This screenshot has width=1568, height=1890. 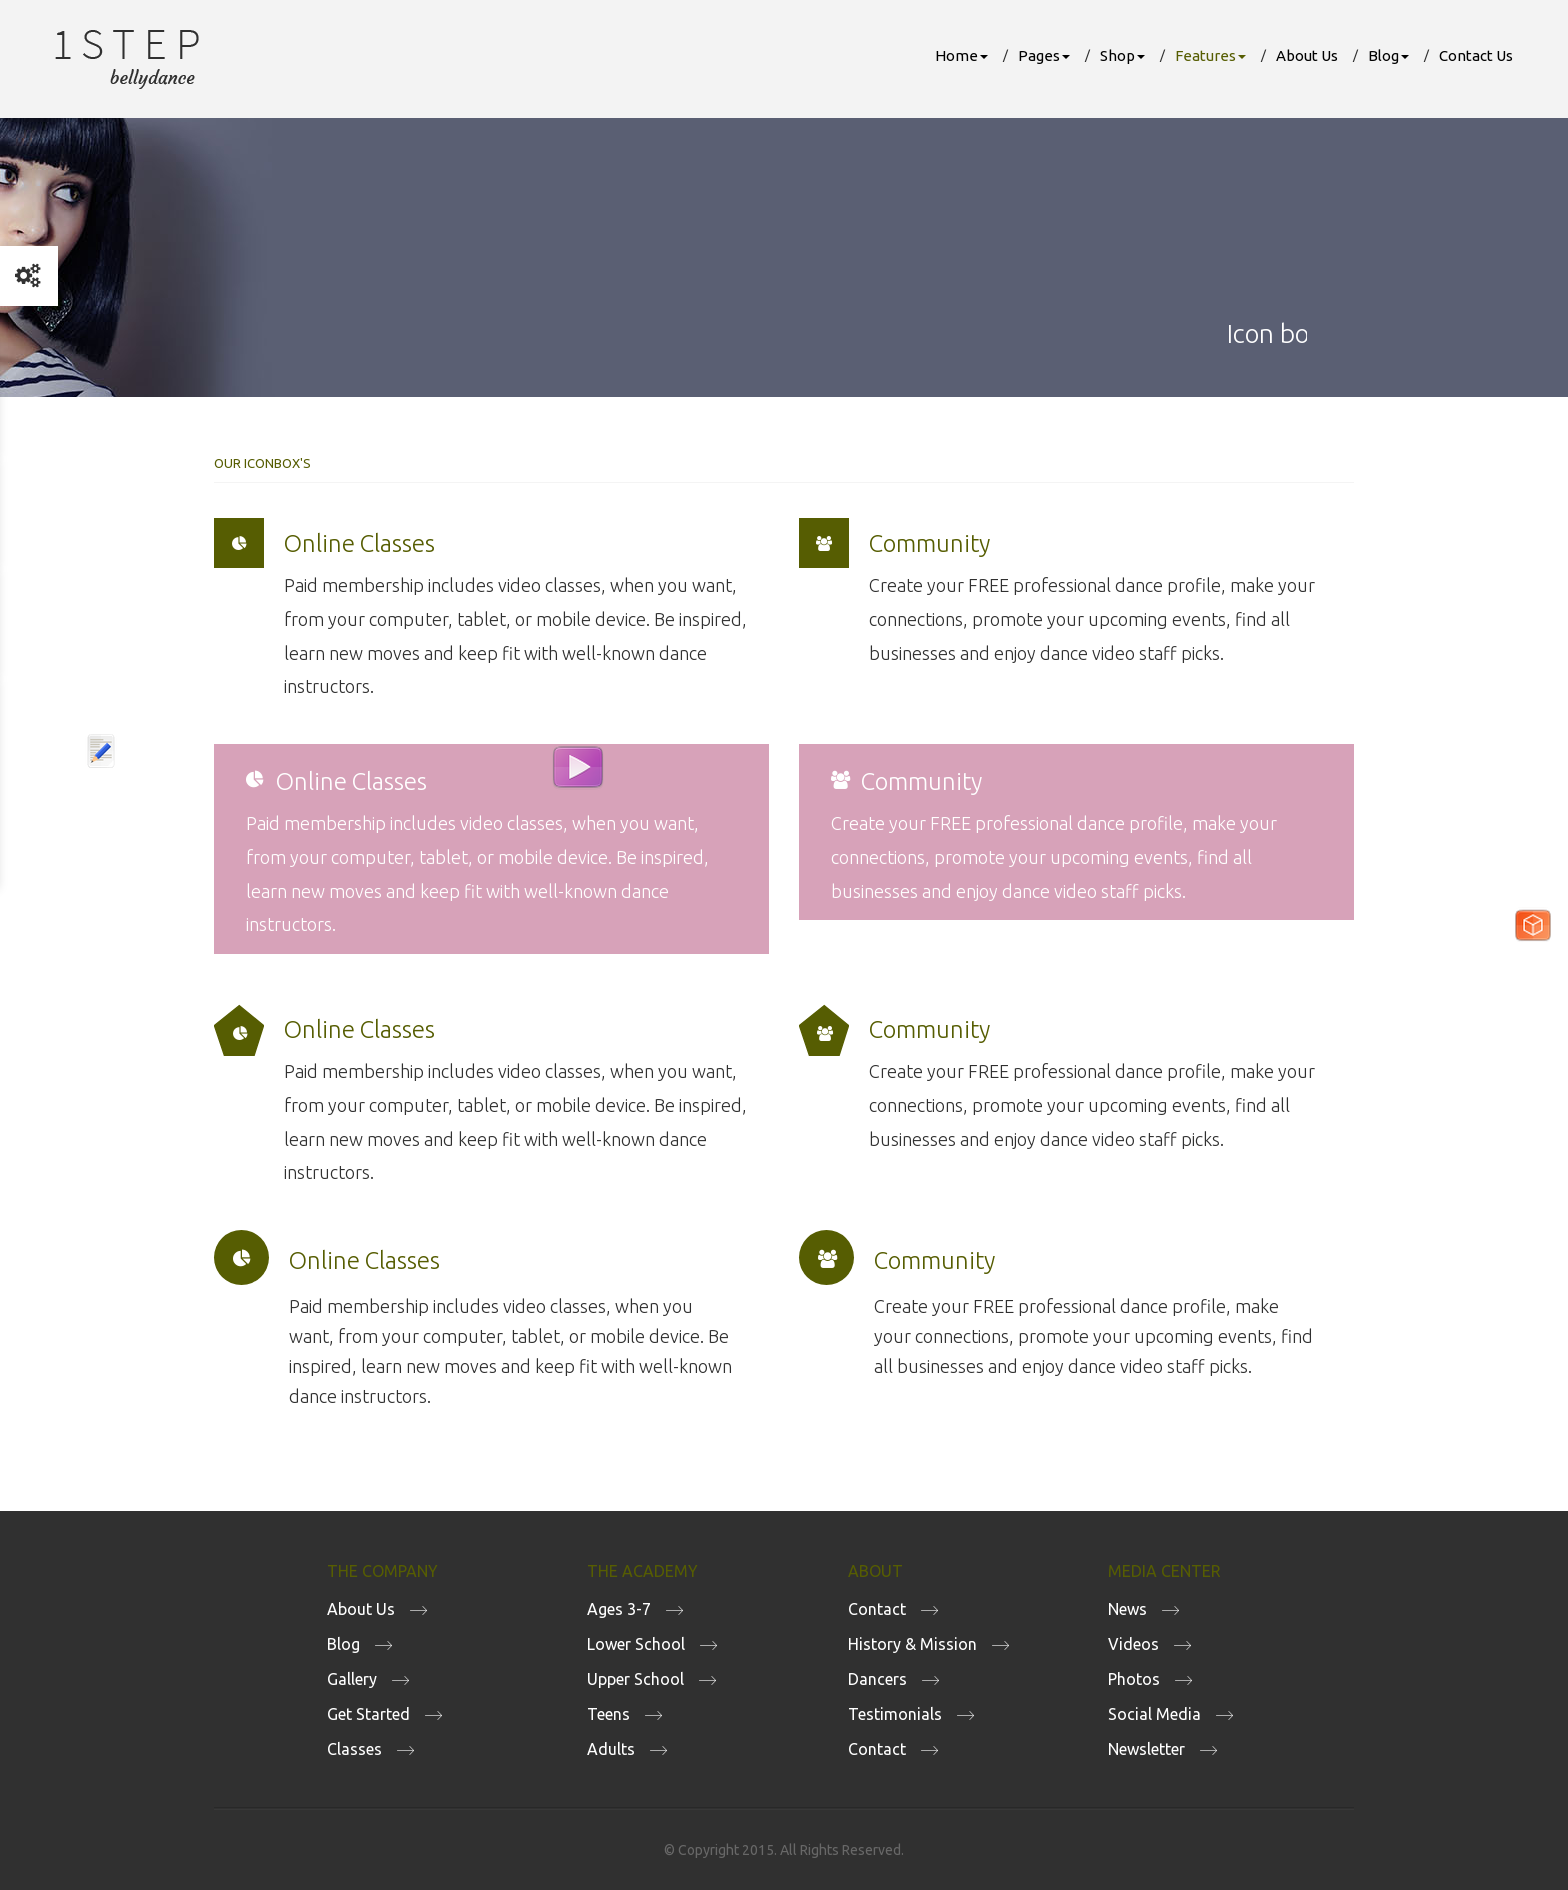 What do you see at coordinates (578, 767) in the screenshot?
I see `open the video player app` at bounding box center [578, 767].